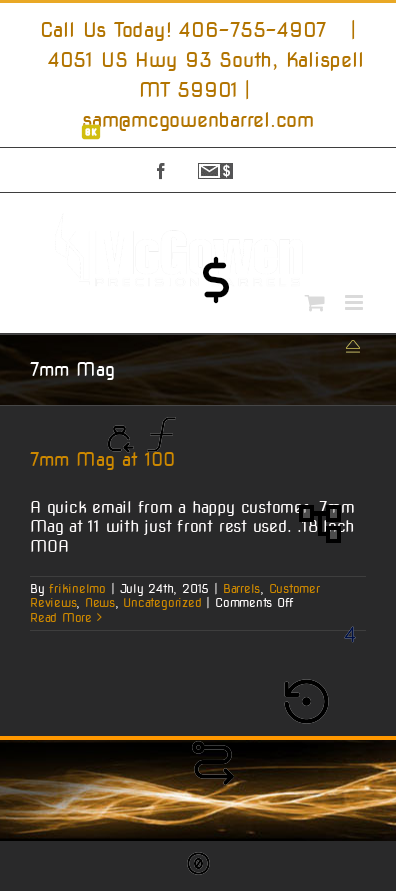  I want to click on indicates 8K video resolution quality, so click(91, 132).